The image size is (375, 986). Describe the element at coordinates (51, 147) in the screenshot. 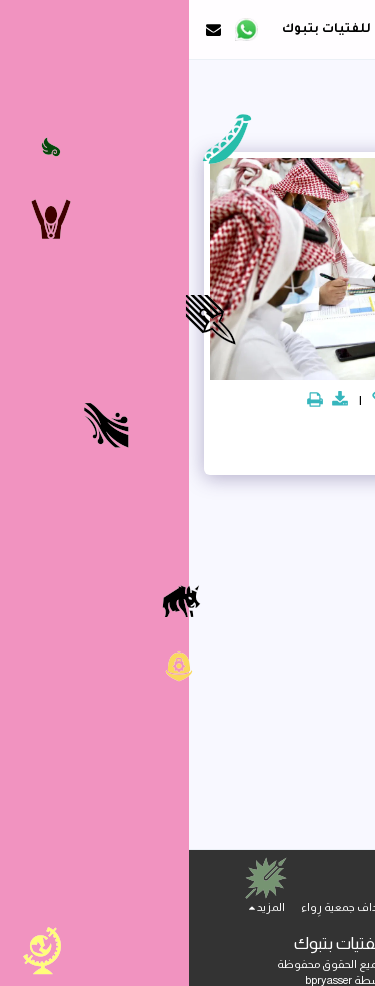

I see `indicates wind or air element in gameplay` at that location.